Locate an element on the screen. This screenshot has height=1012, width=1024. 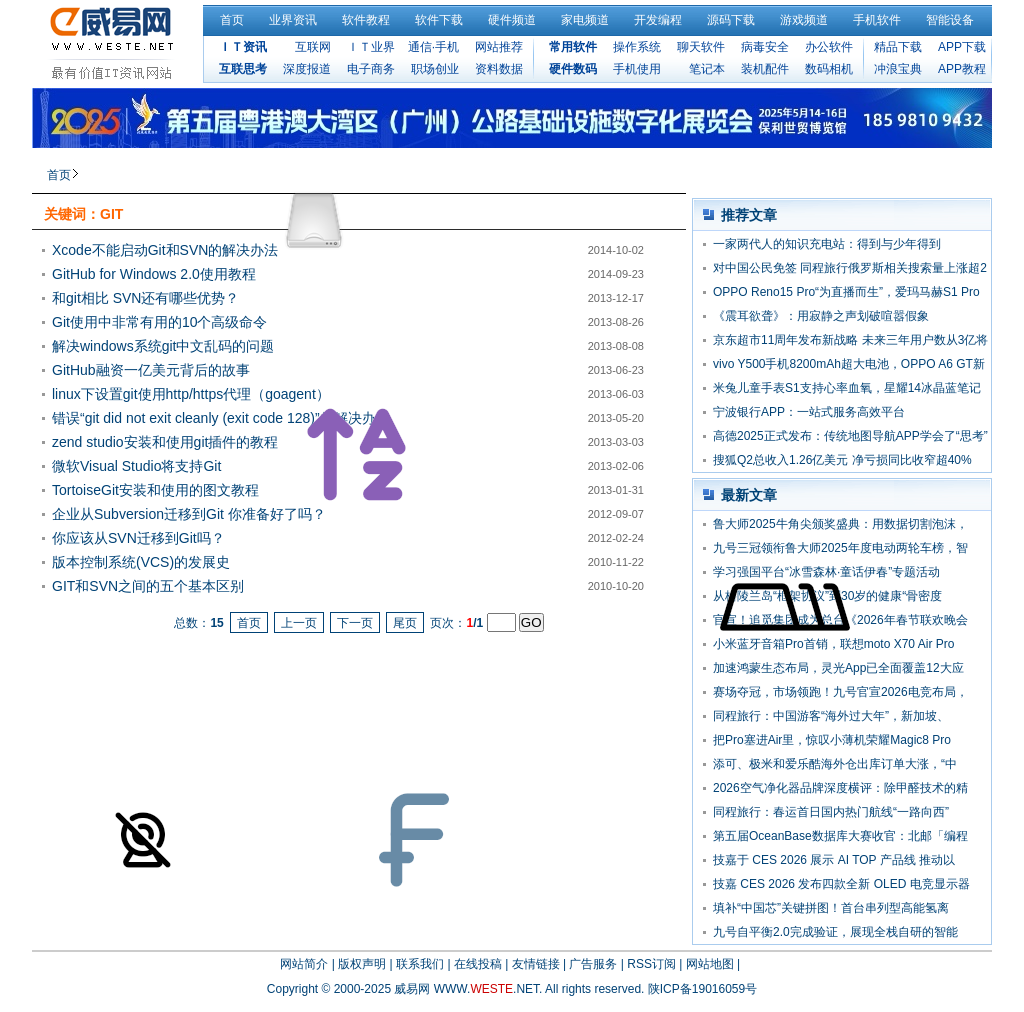
access scanner device settings is located at coordinates (314, 221).